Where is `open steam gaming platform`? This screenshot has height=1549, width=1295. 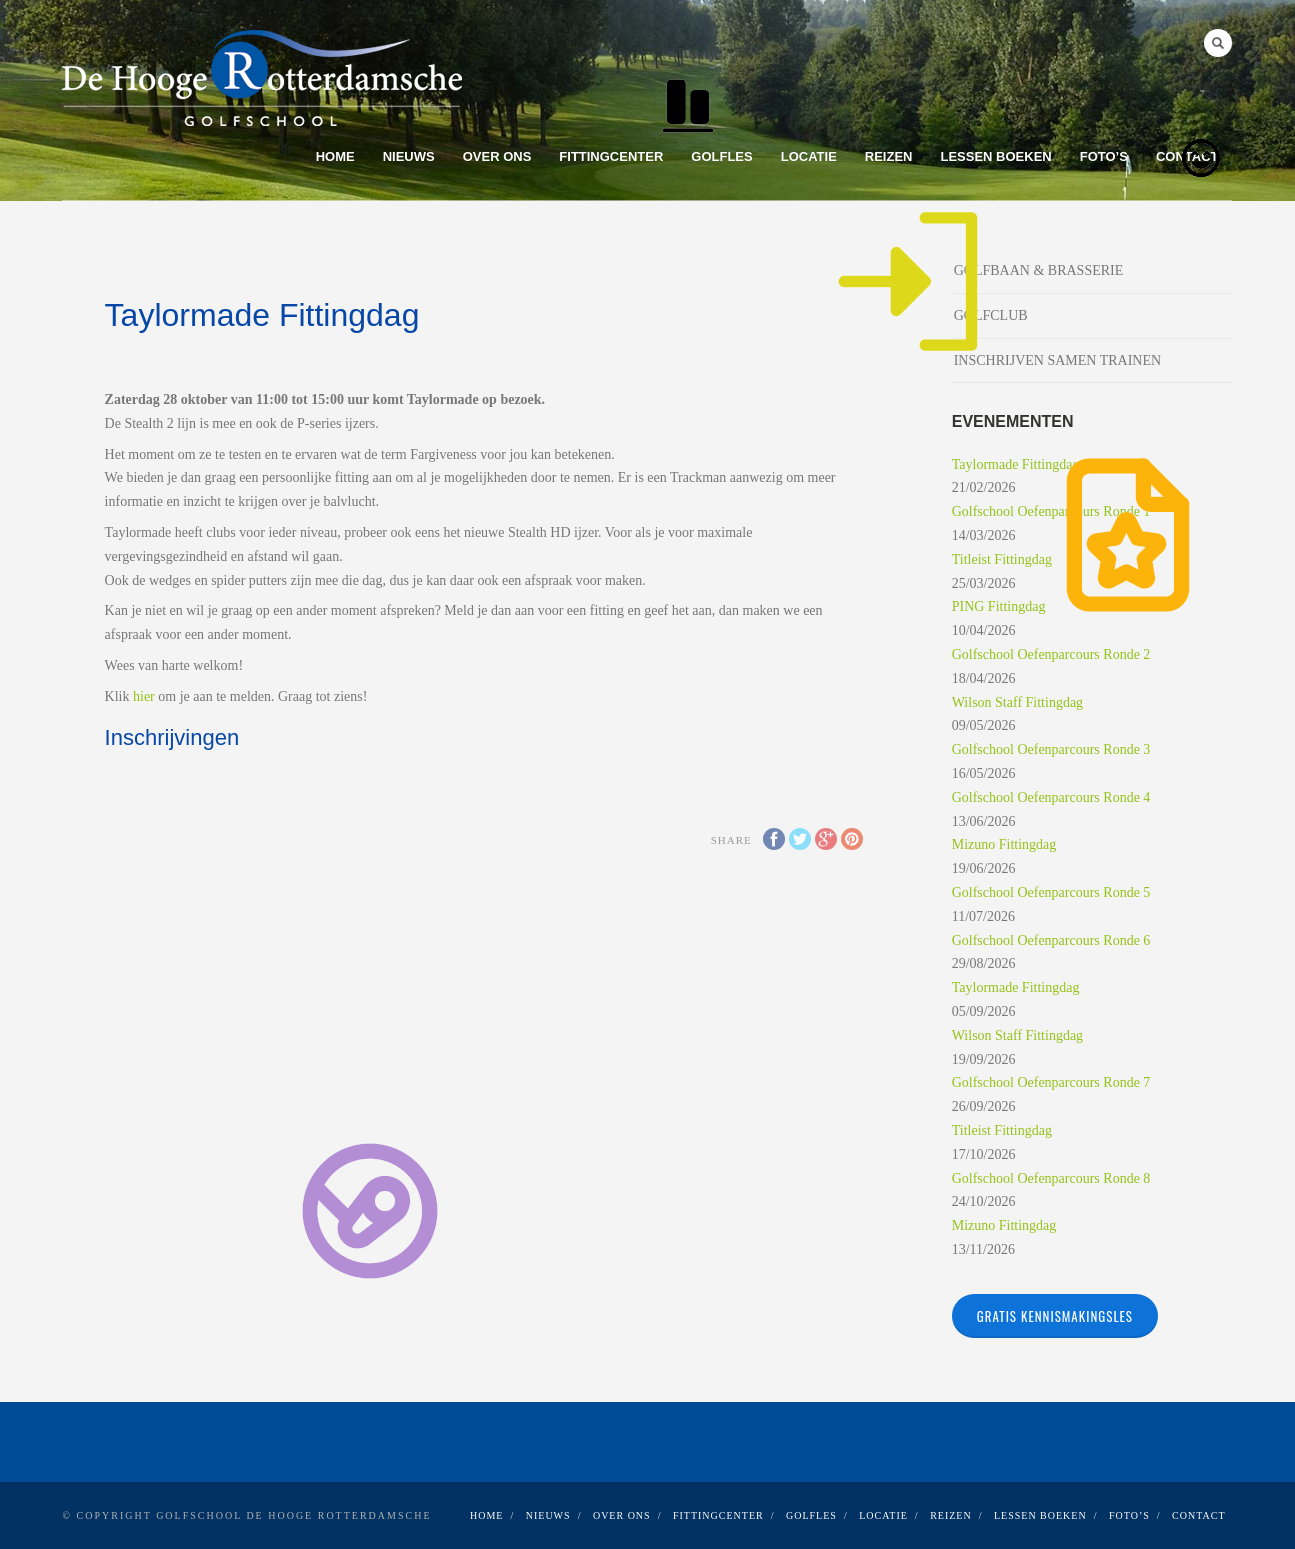
open steam gaming platform is located at coordinates (370, 1211).